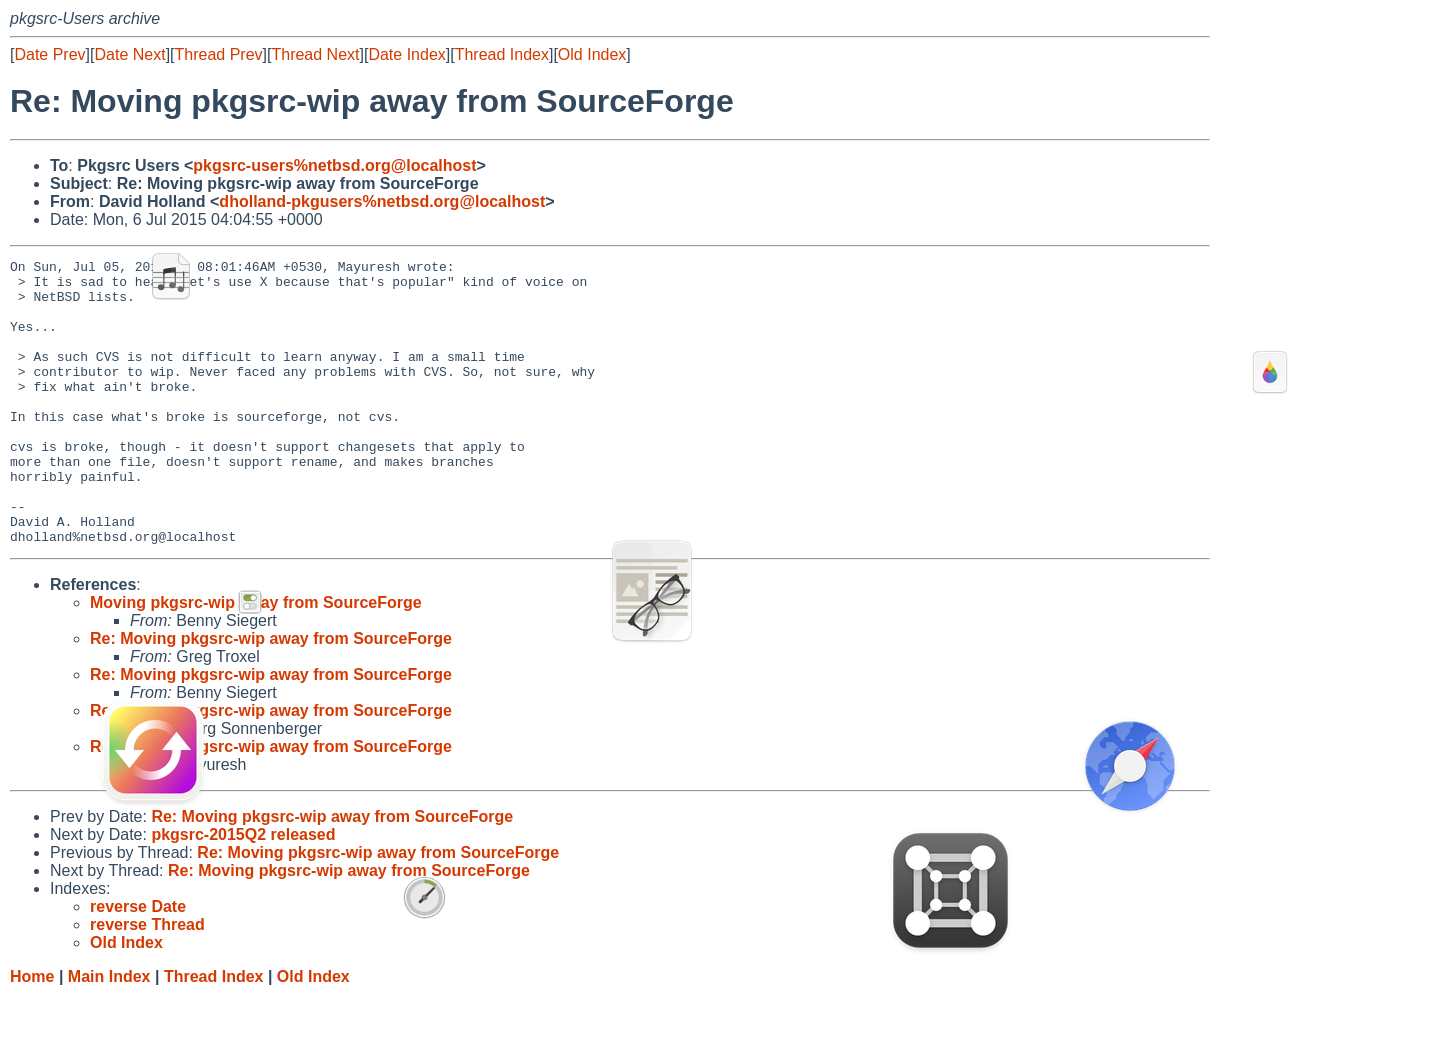  Describe the element at coordinates (153, 750) in the screenshot. I see `open switcheroo image converter app` at that location.